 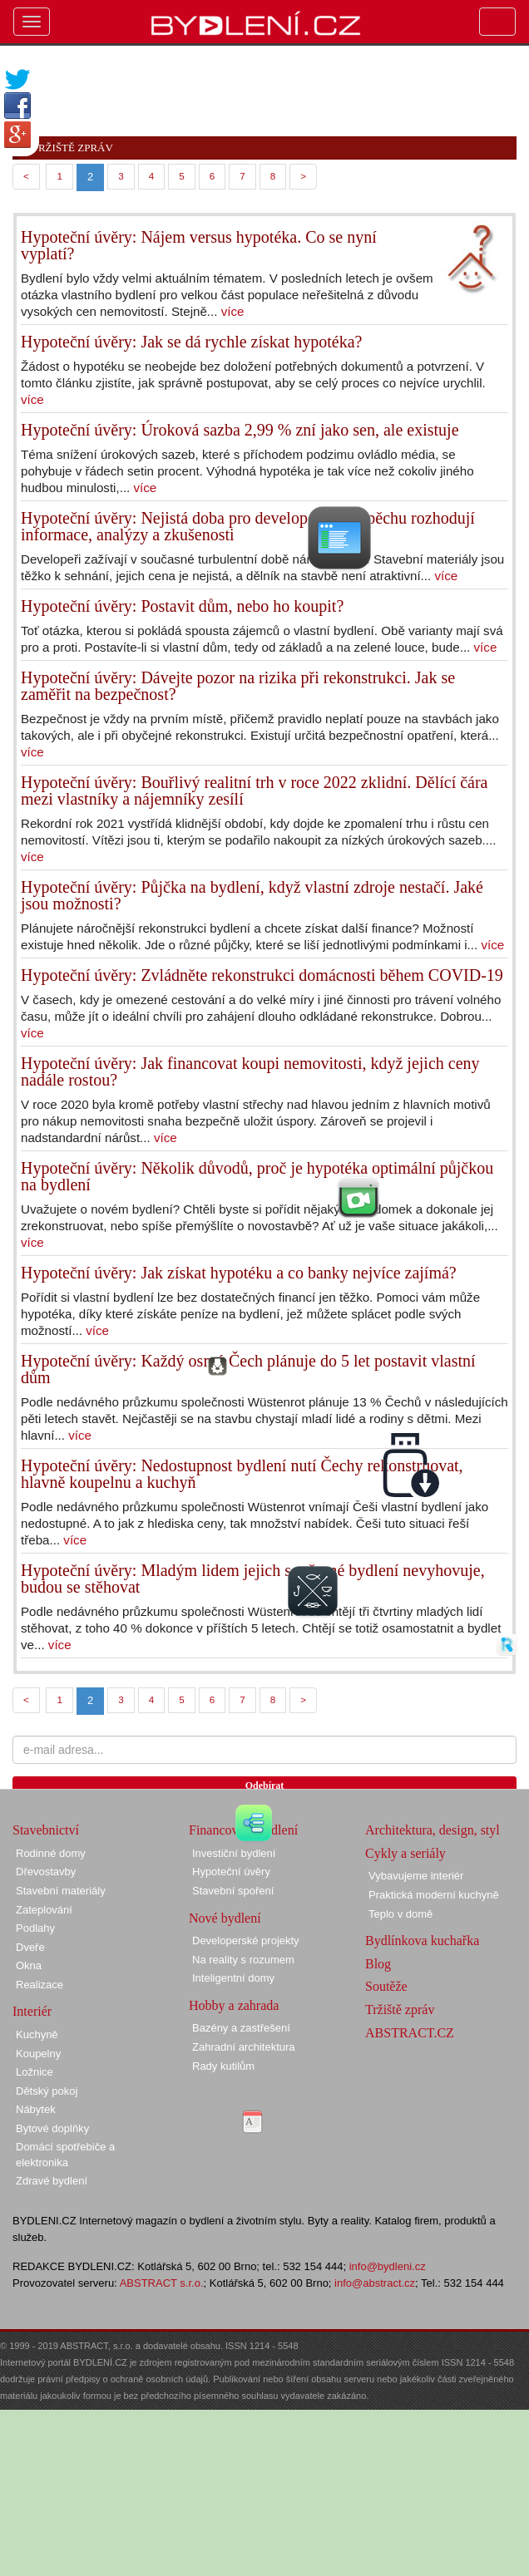 What do you see at coordinates (507, 1644) in the screenshot?
I see `open riot (element) messaging app` at bounding box center [507, 1644].